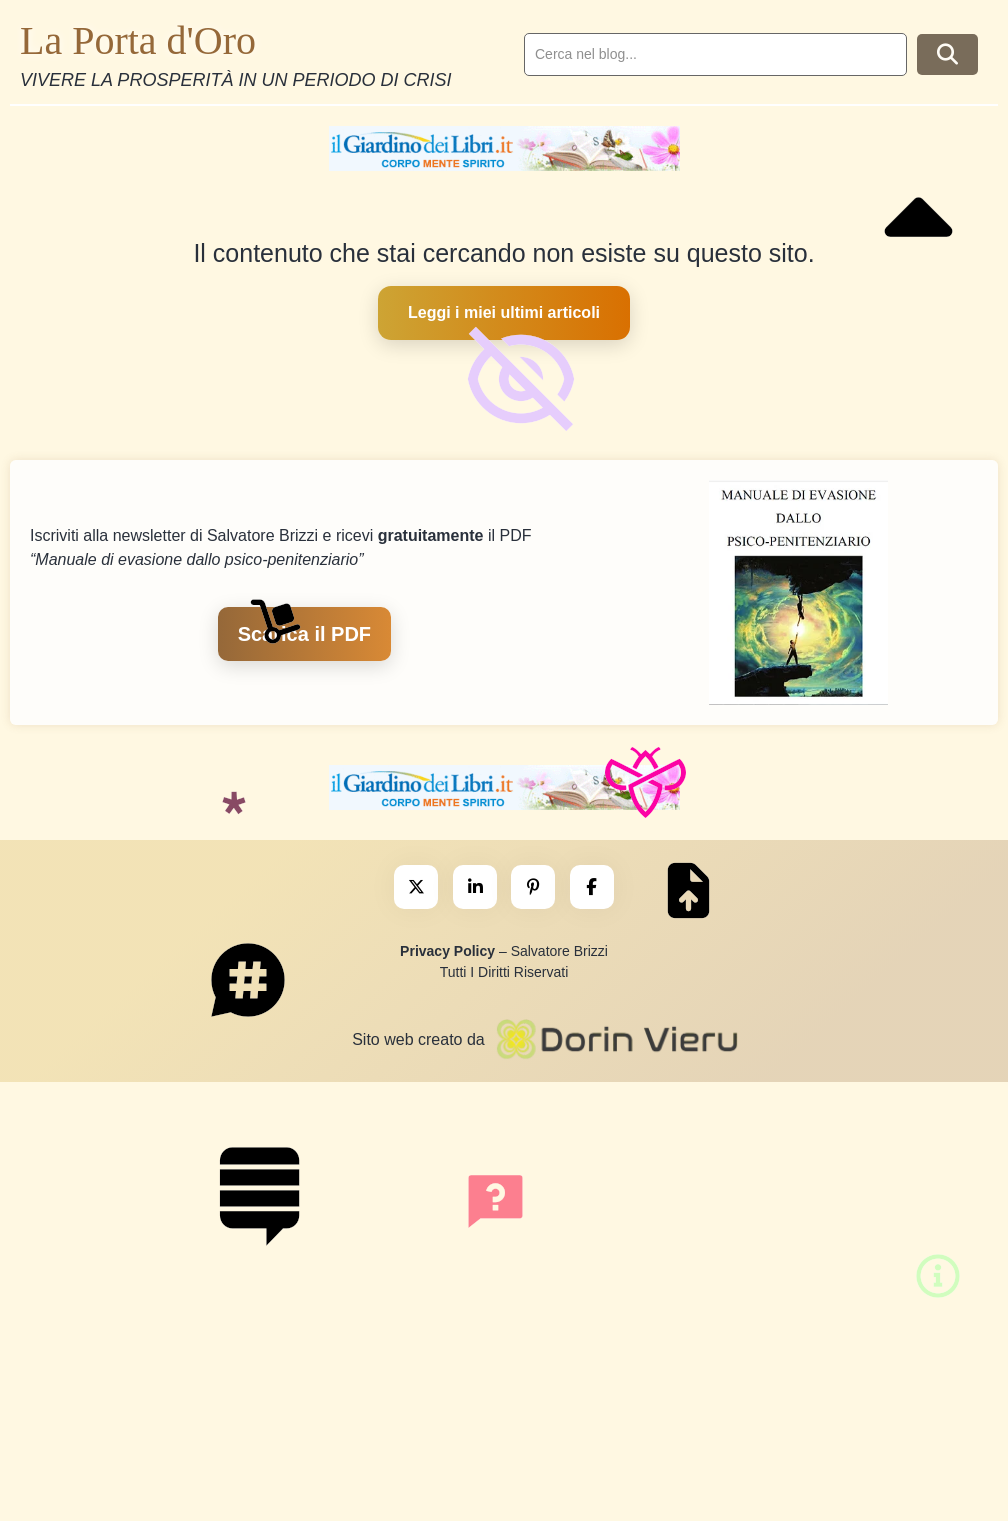  I want to click on intigriti bug bounty platform logo, so click(645, 782).